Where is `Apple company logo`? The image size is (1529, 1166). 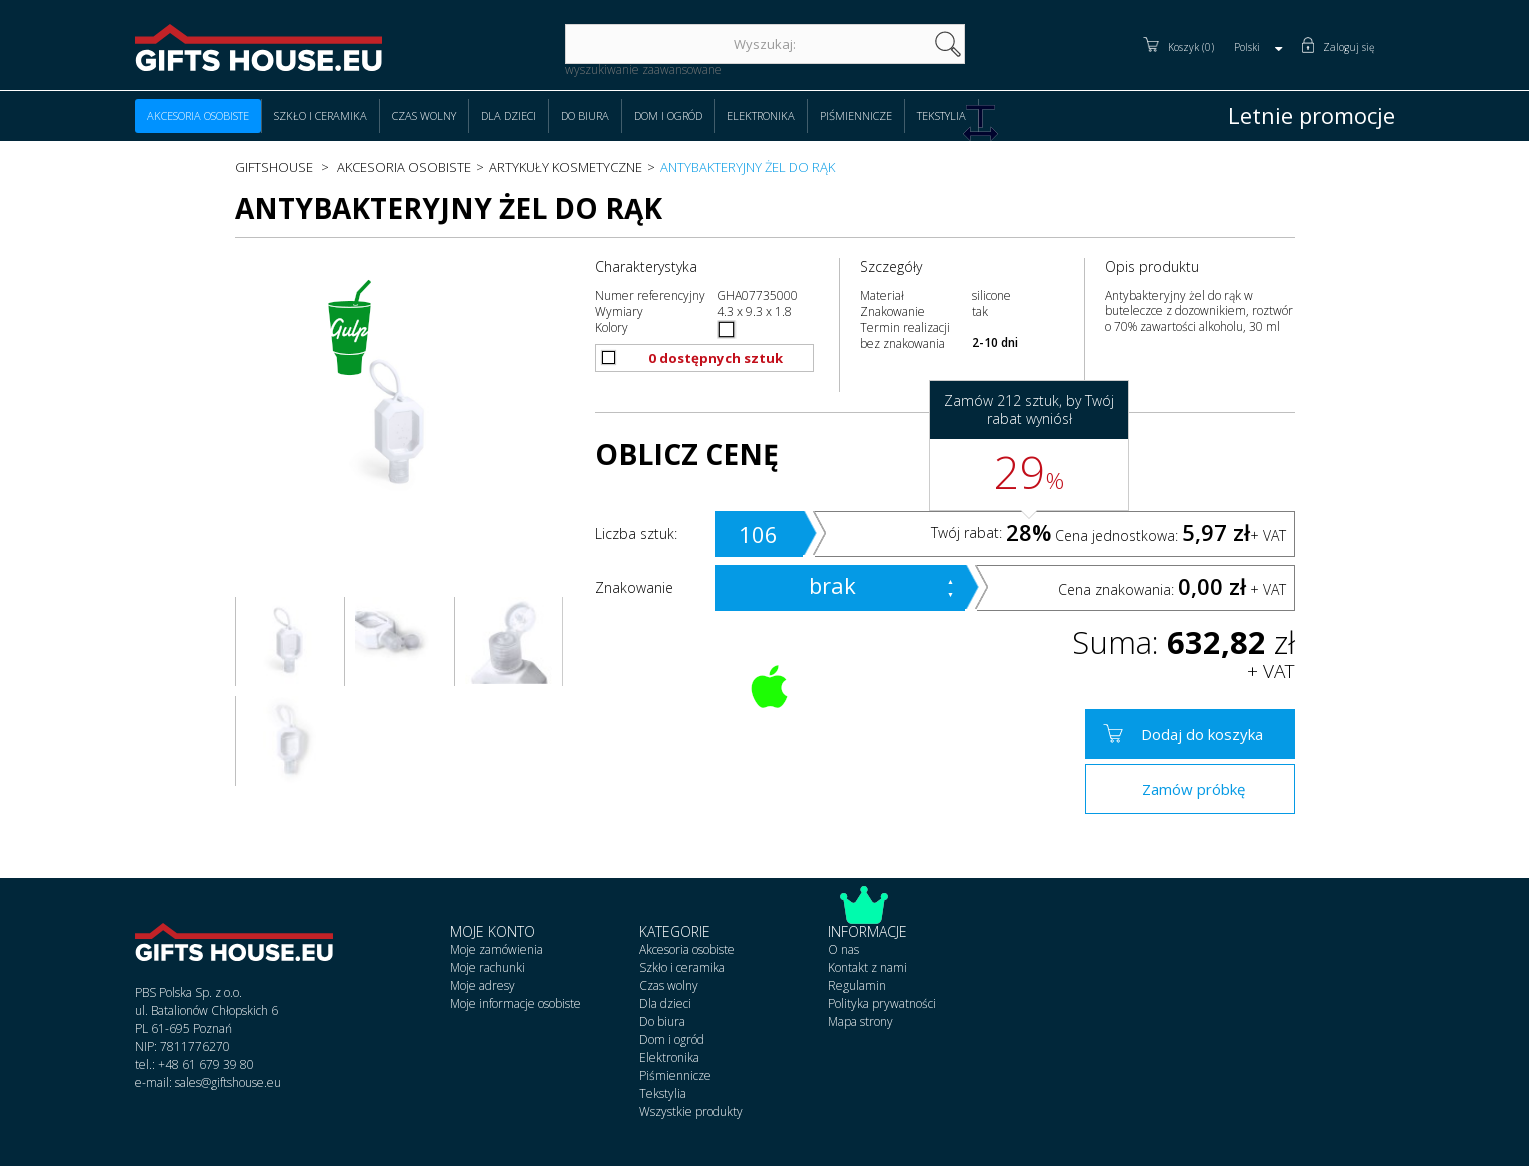 Apple company logo is located at coordinates (769, 686).